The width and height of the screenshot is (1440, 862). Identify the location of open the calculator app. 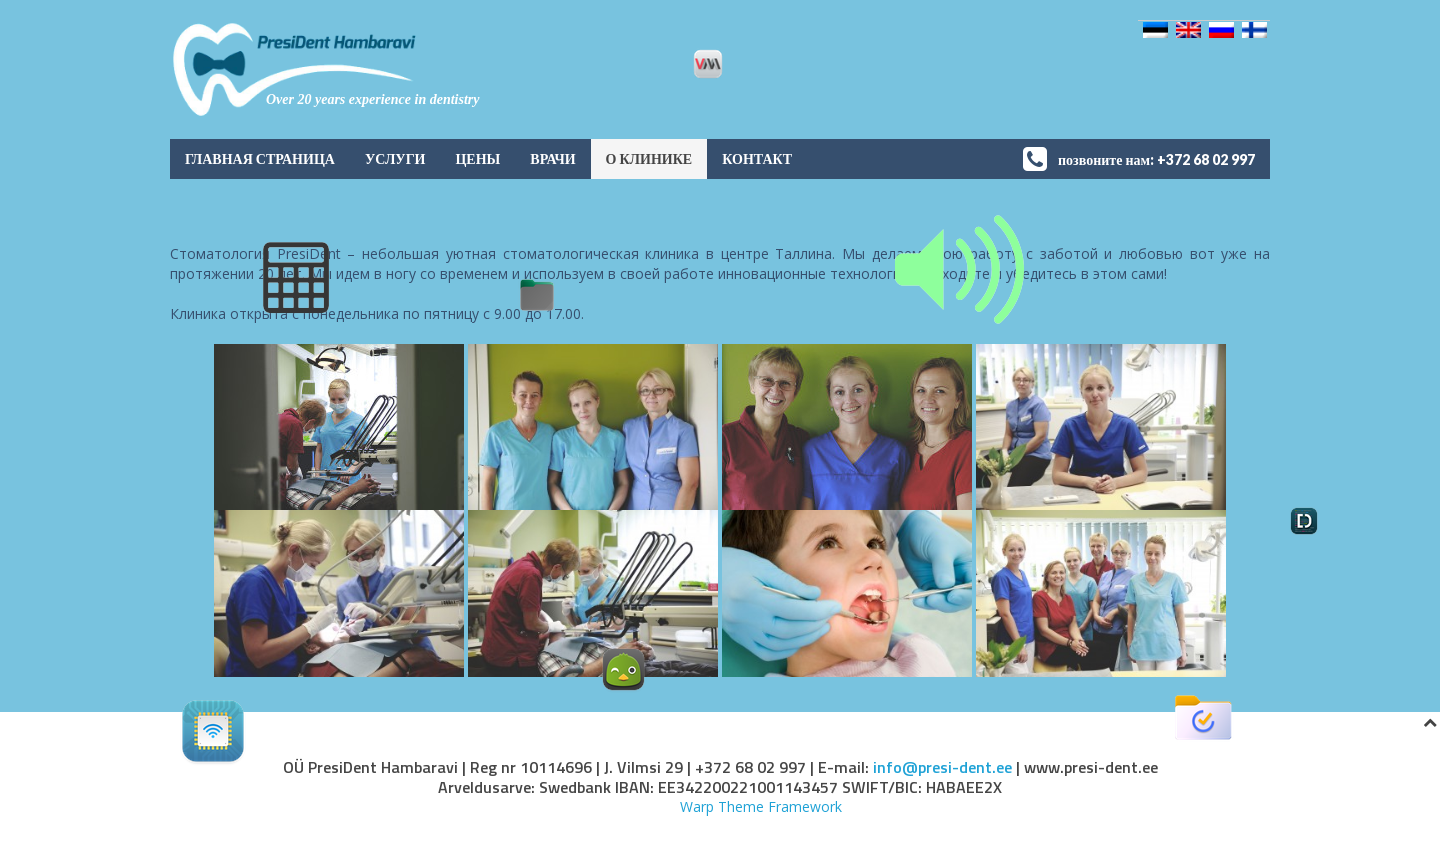
(293, 277).